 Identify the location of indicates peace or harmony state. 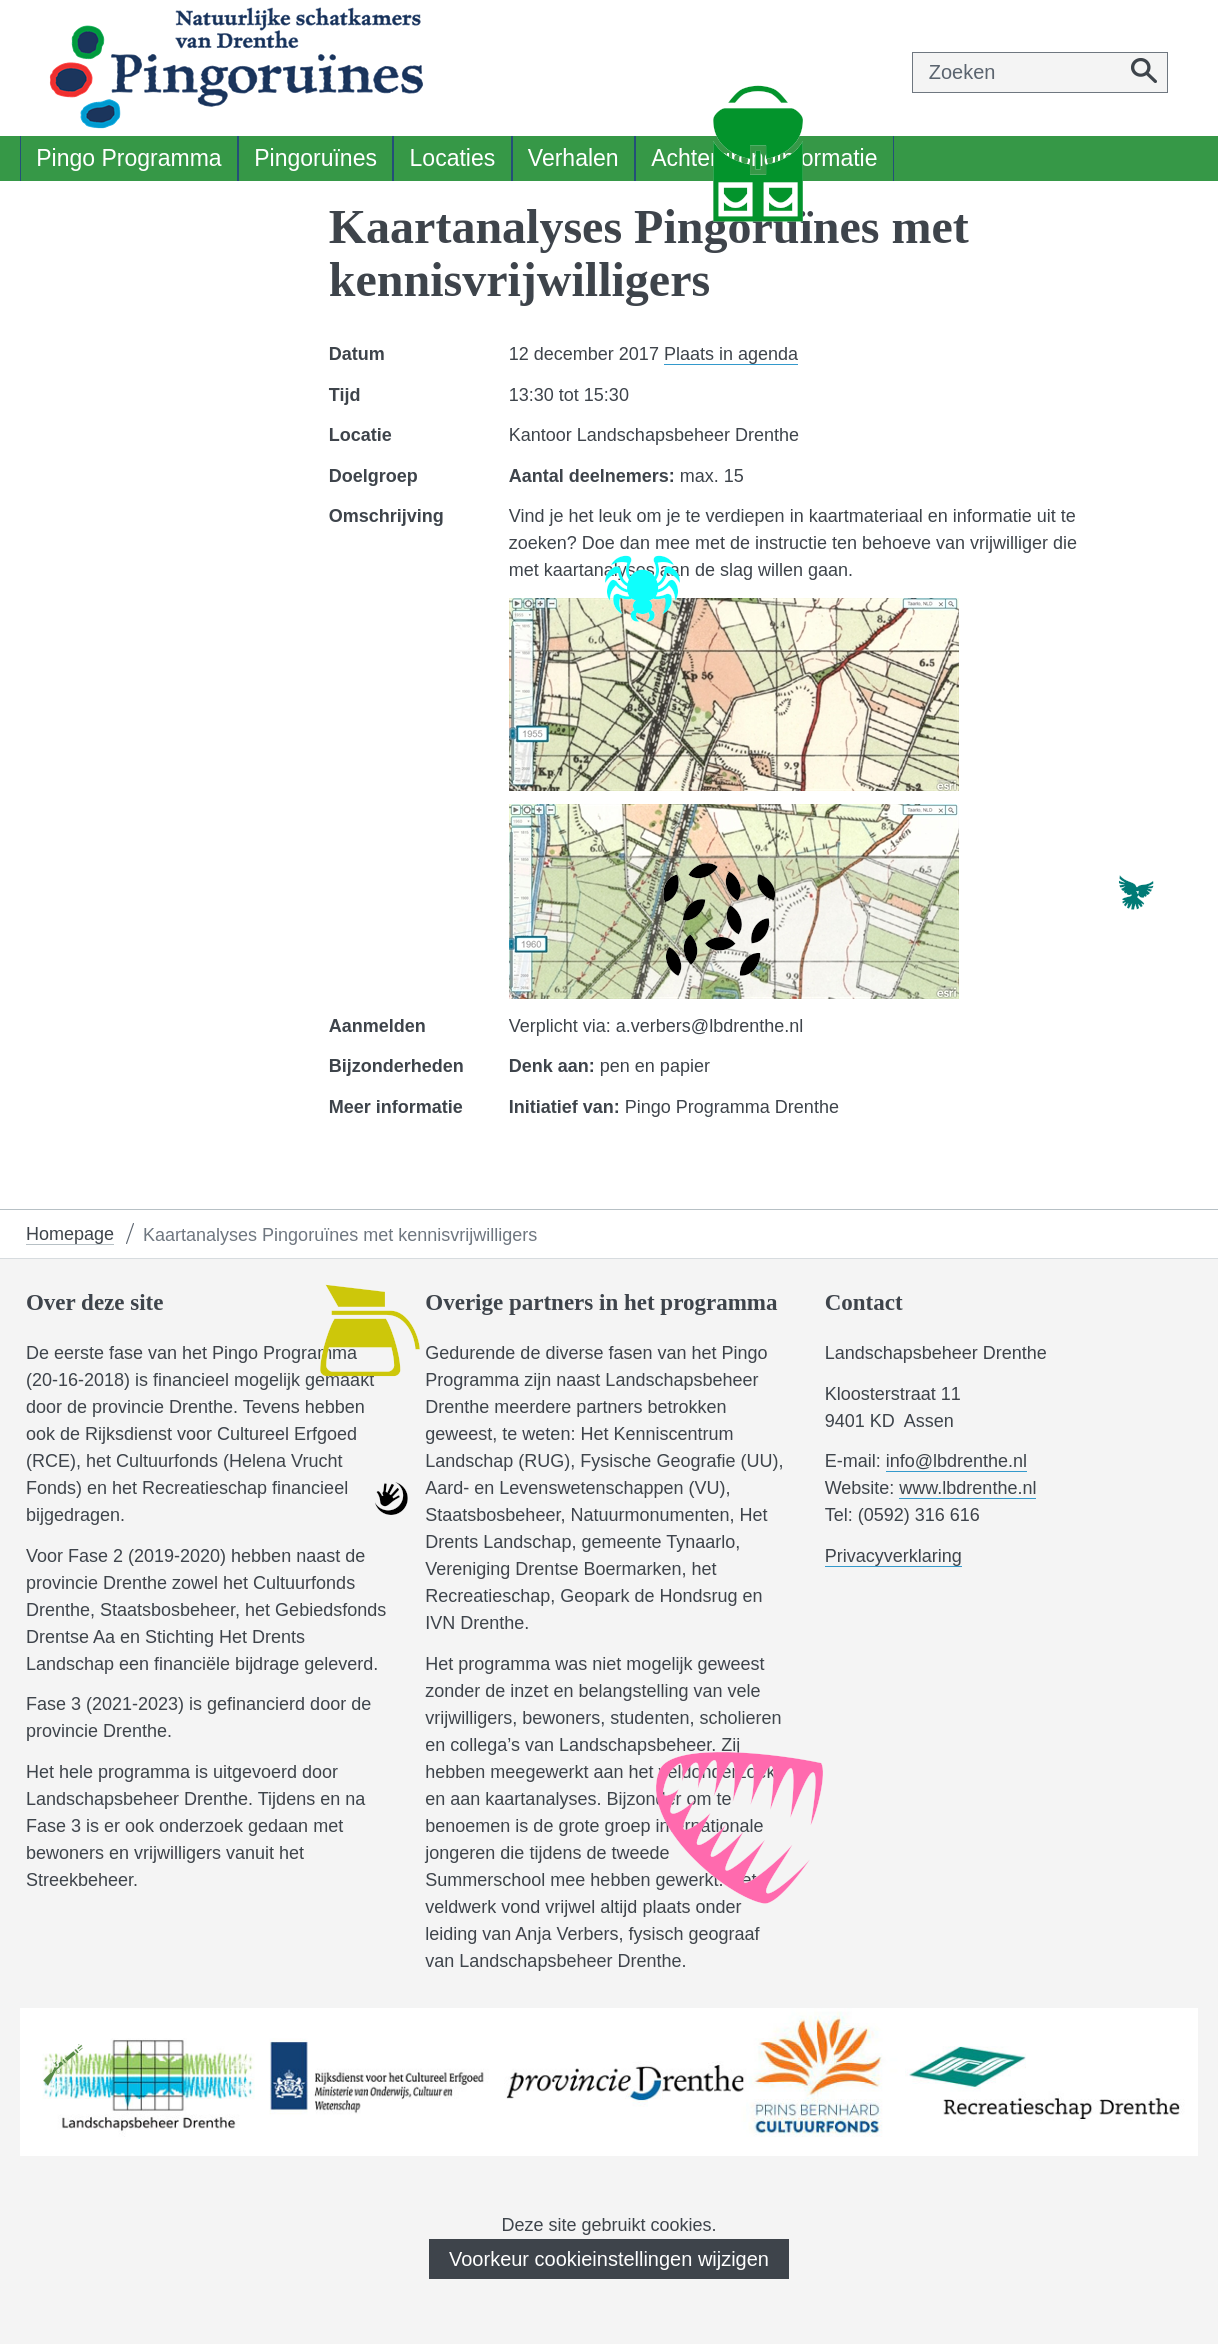
(1136, 893).